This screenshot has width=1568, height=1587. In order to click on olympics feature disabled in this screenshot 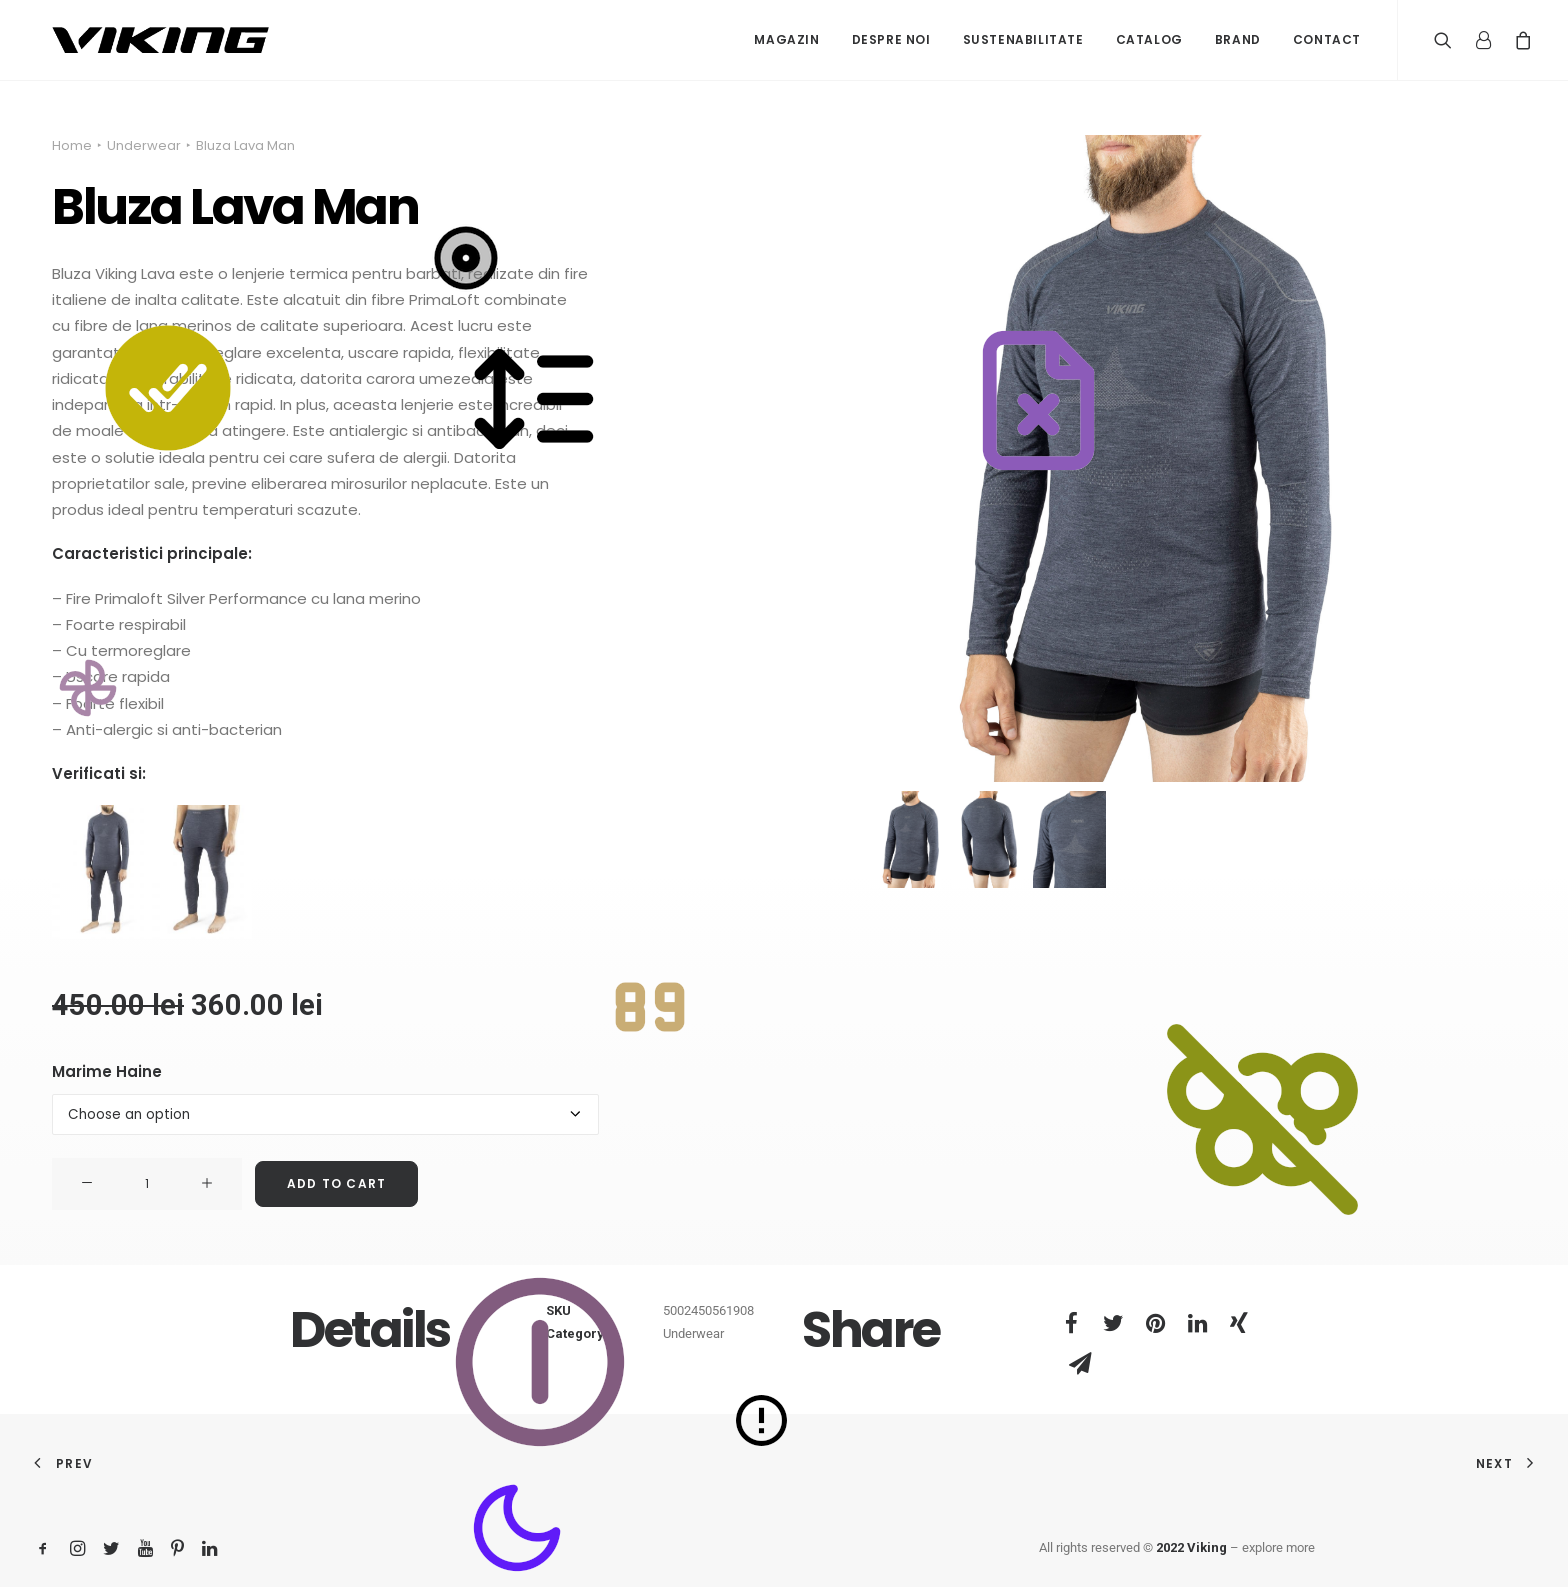, I will do `click(1262, 1119)`.